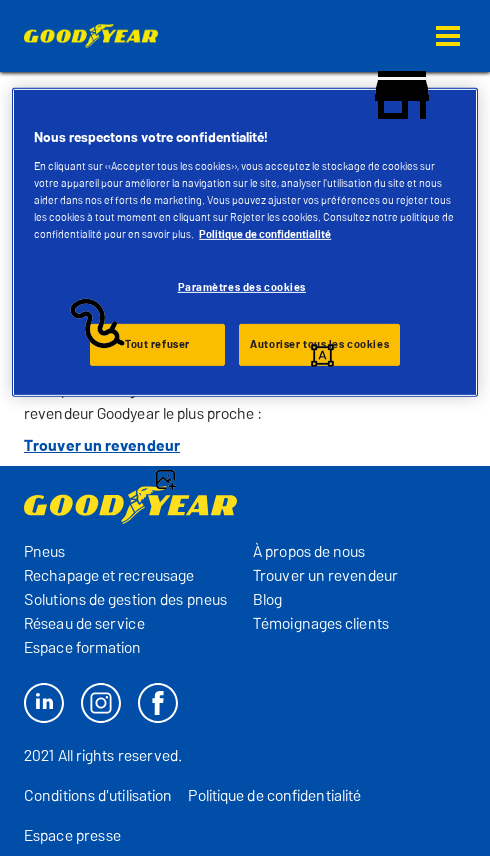 The image size is (490, 856). What do you see at coordinates (97, 323) in the screenshot?
I see `indicates pest or malware detection` at bounding box center [97, 323].